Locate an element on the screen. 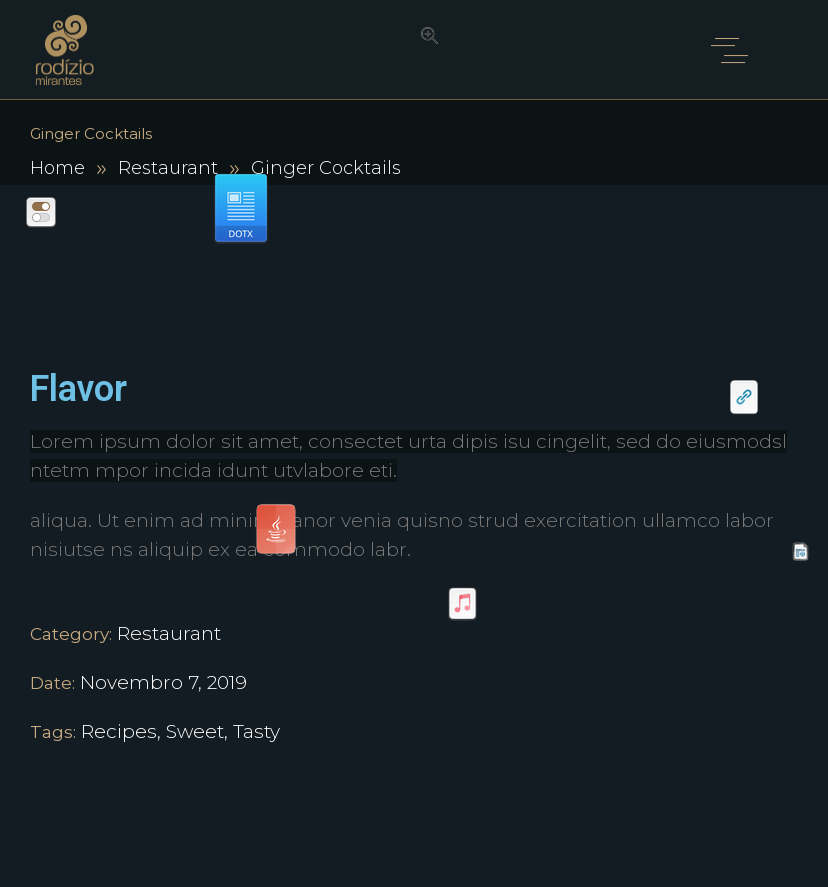 Image resolution: width=828 pixels, height=887 pixels. a microsoft word template file (.dotx) is located at coordinates (241, 209).